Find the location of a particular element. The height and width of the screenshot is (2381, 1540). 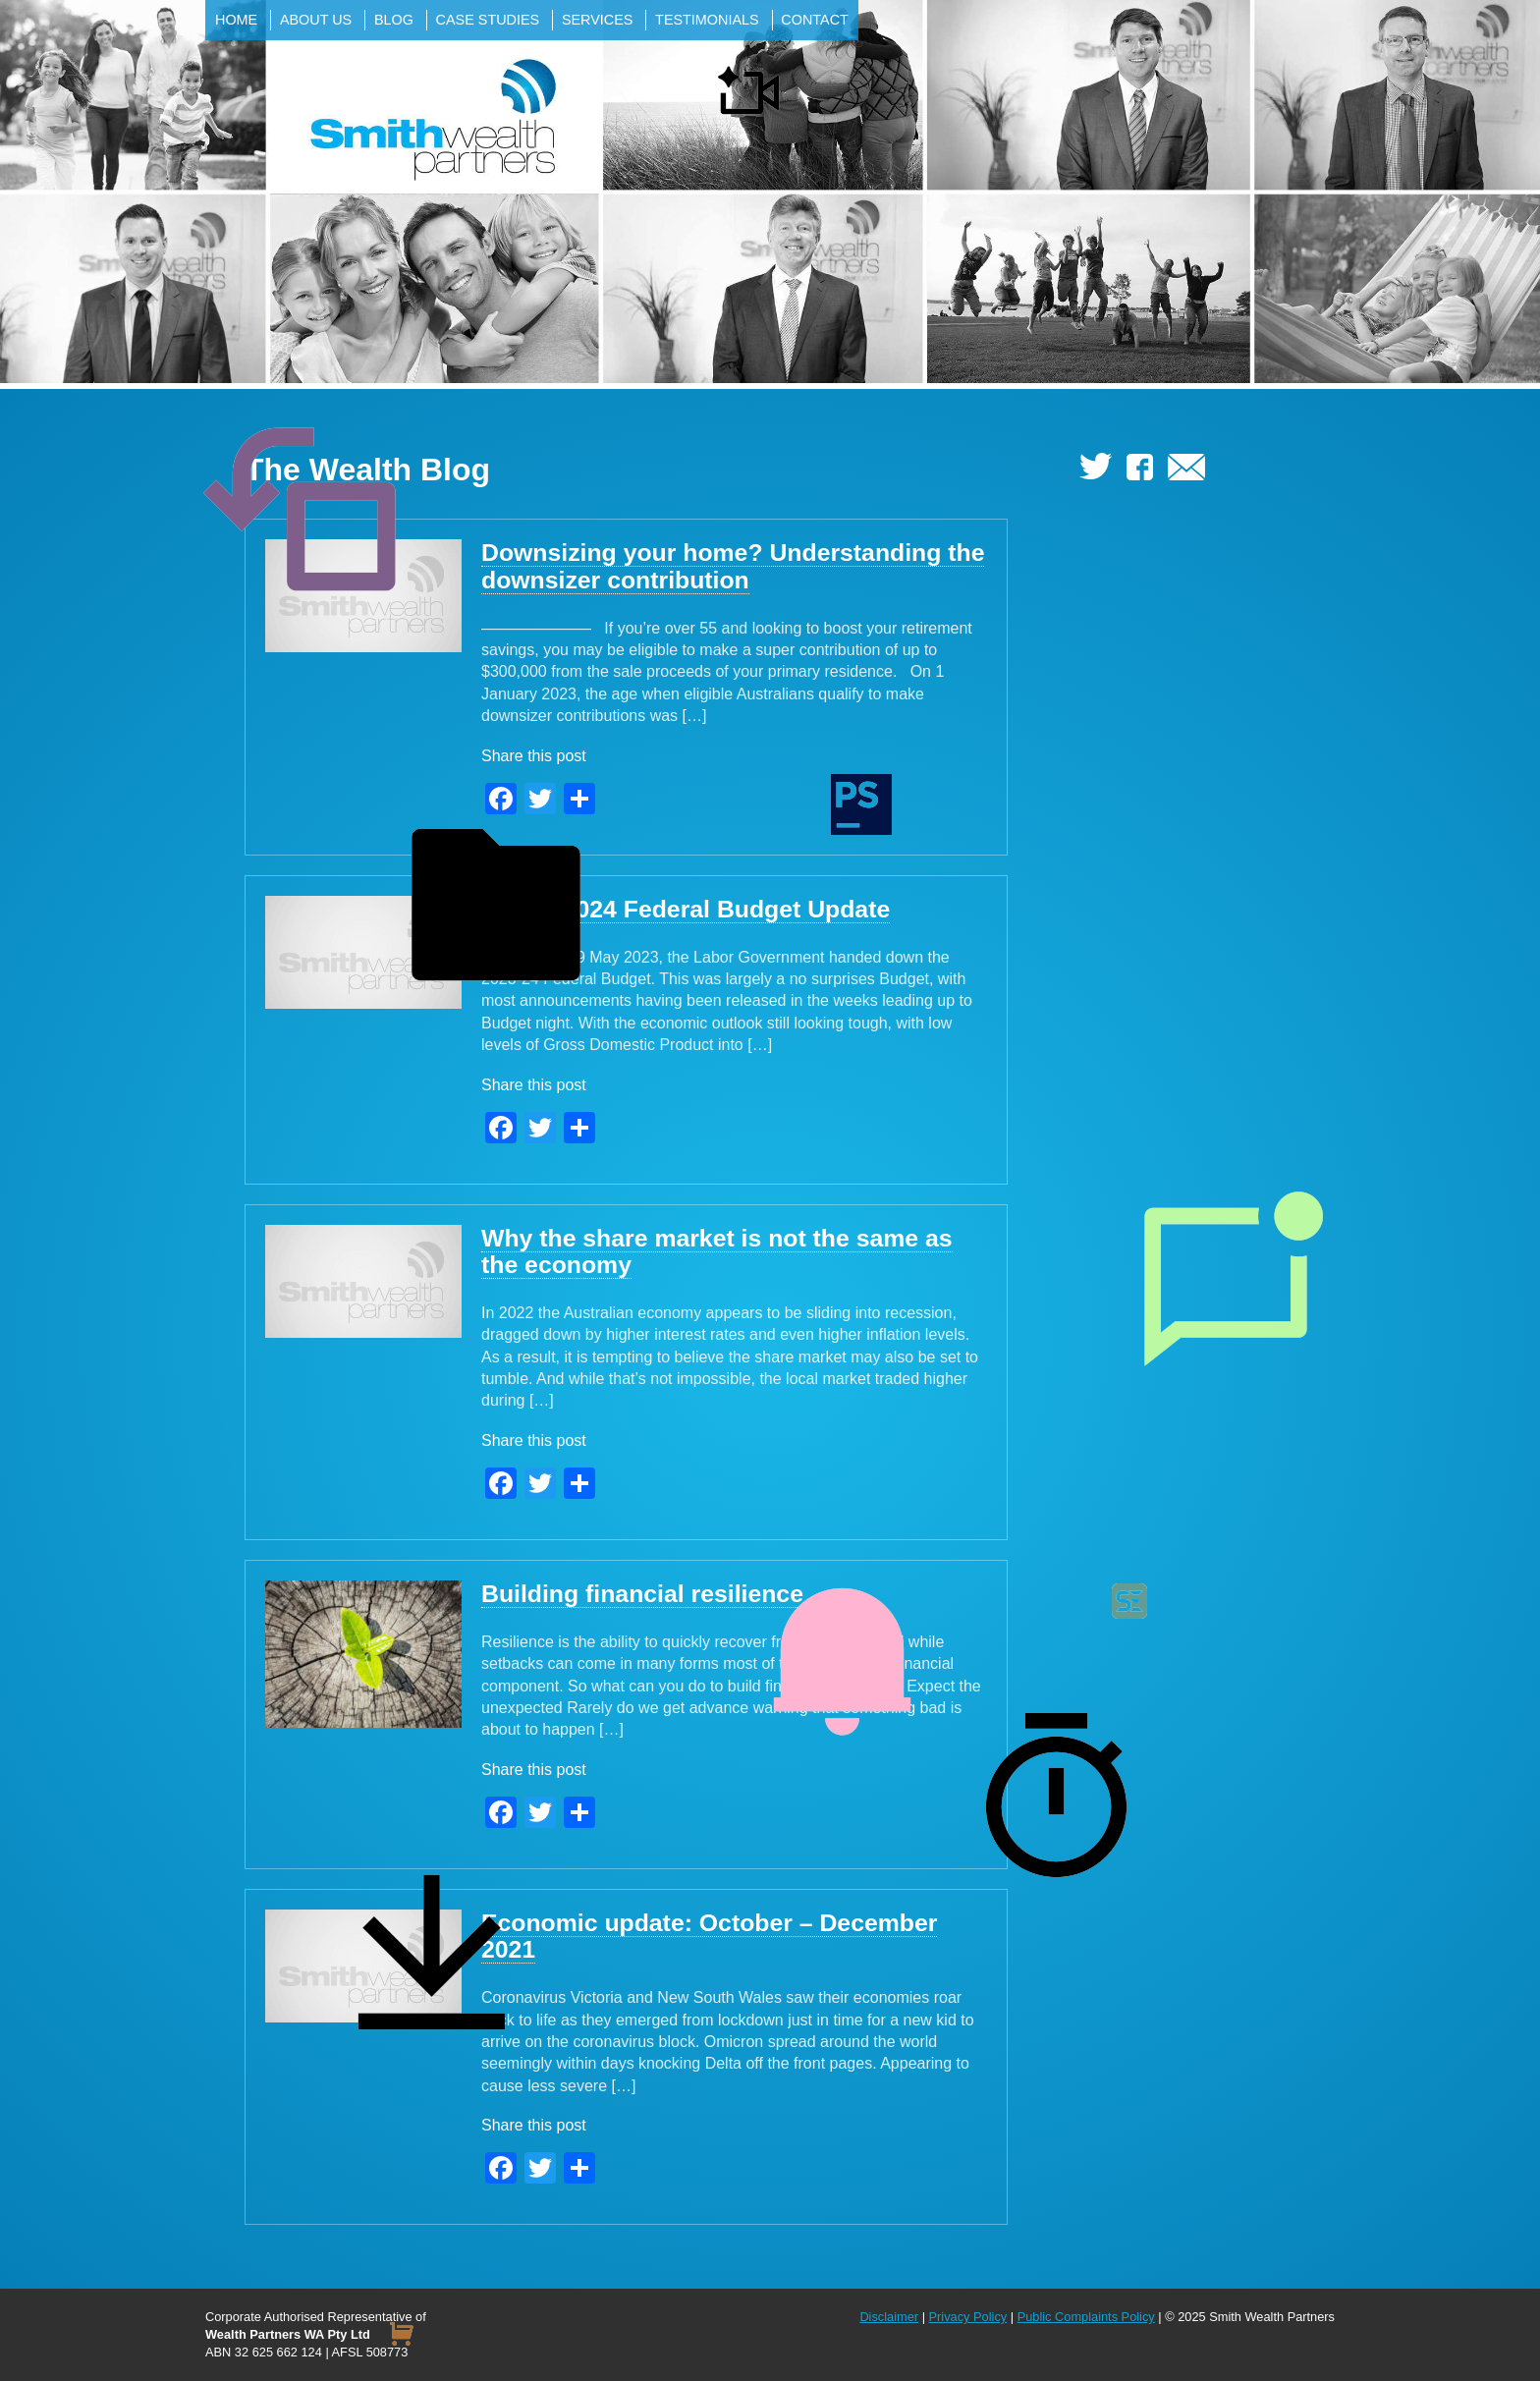

open file folder is located at coordinates (496, 905).